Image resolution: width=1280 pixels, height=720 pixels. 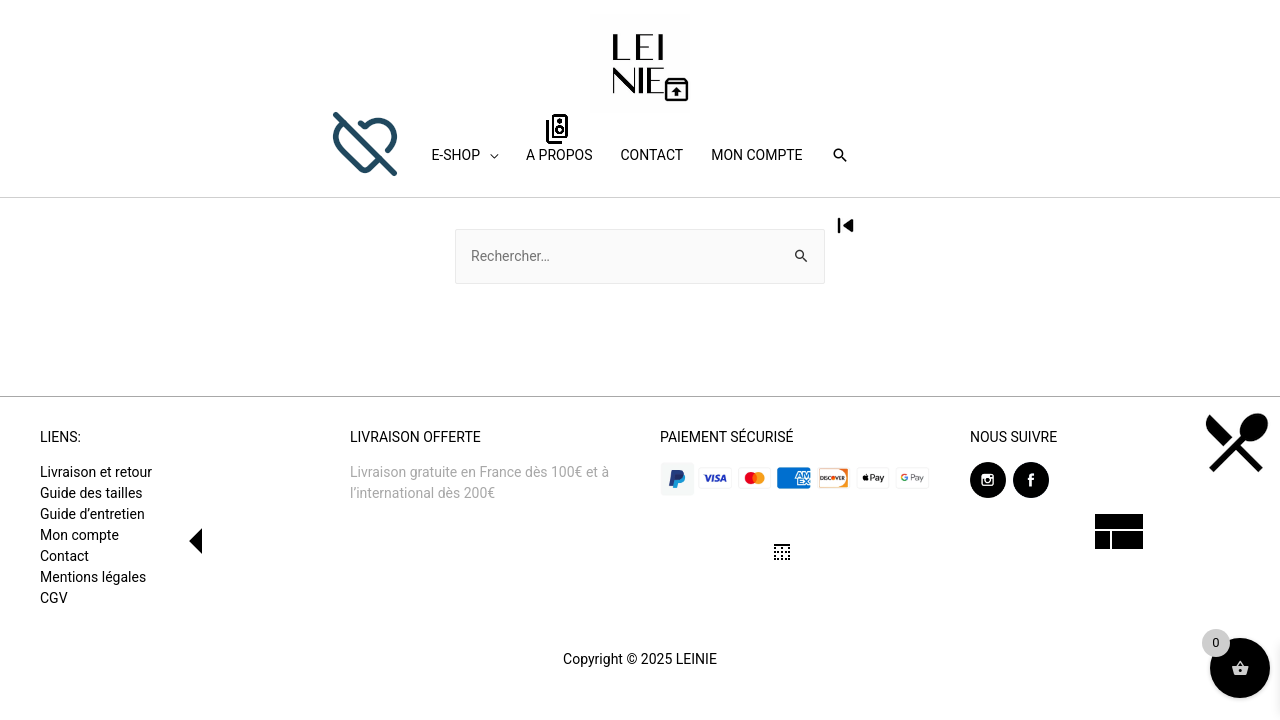 What do you see at coordinates (845, 225) in the screenshot?
I see `skip to the previous track` at bounding box center [845, 225].